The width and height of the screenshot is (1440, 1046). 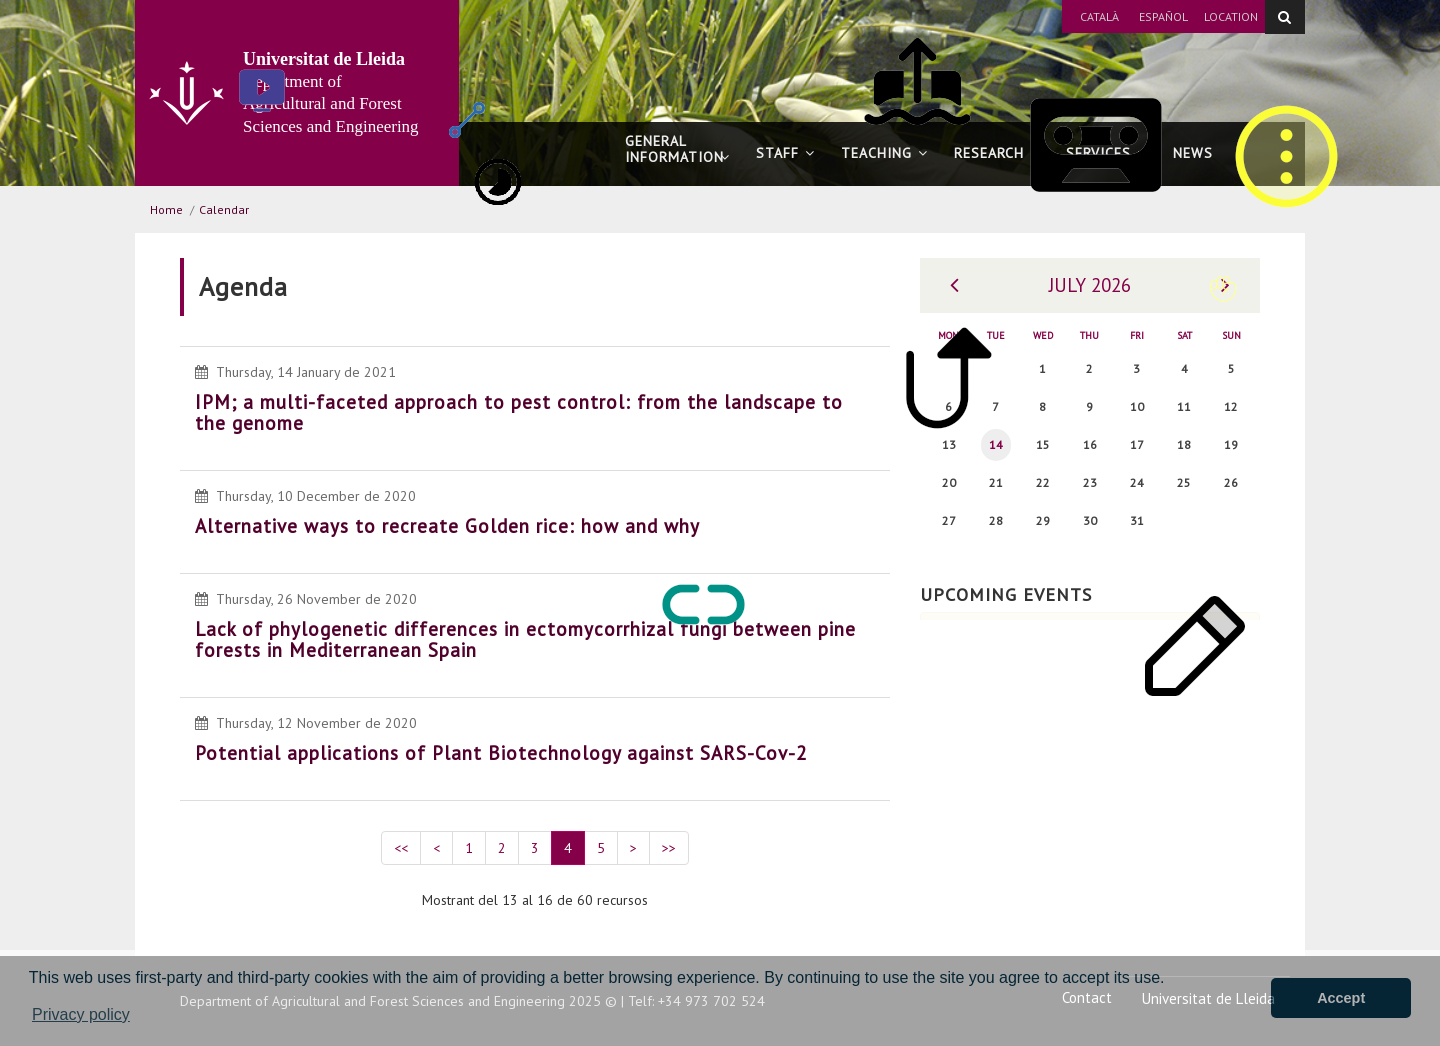 I want to click on access timelapse camera mode, so click(x=498, y=182).